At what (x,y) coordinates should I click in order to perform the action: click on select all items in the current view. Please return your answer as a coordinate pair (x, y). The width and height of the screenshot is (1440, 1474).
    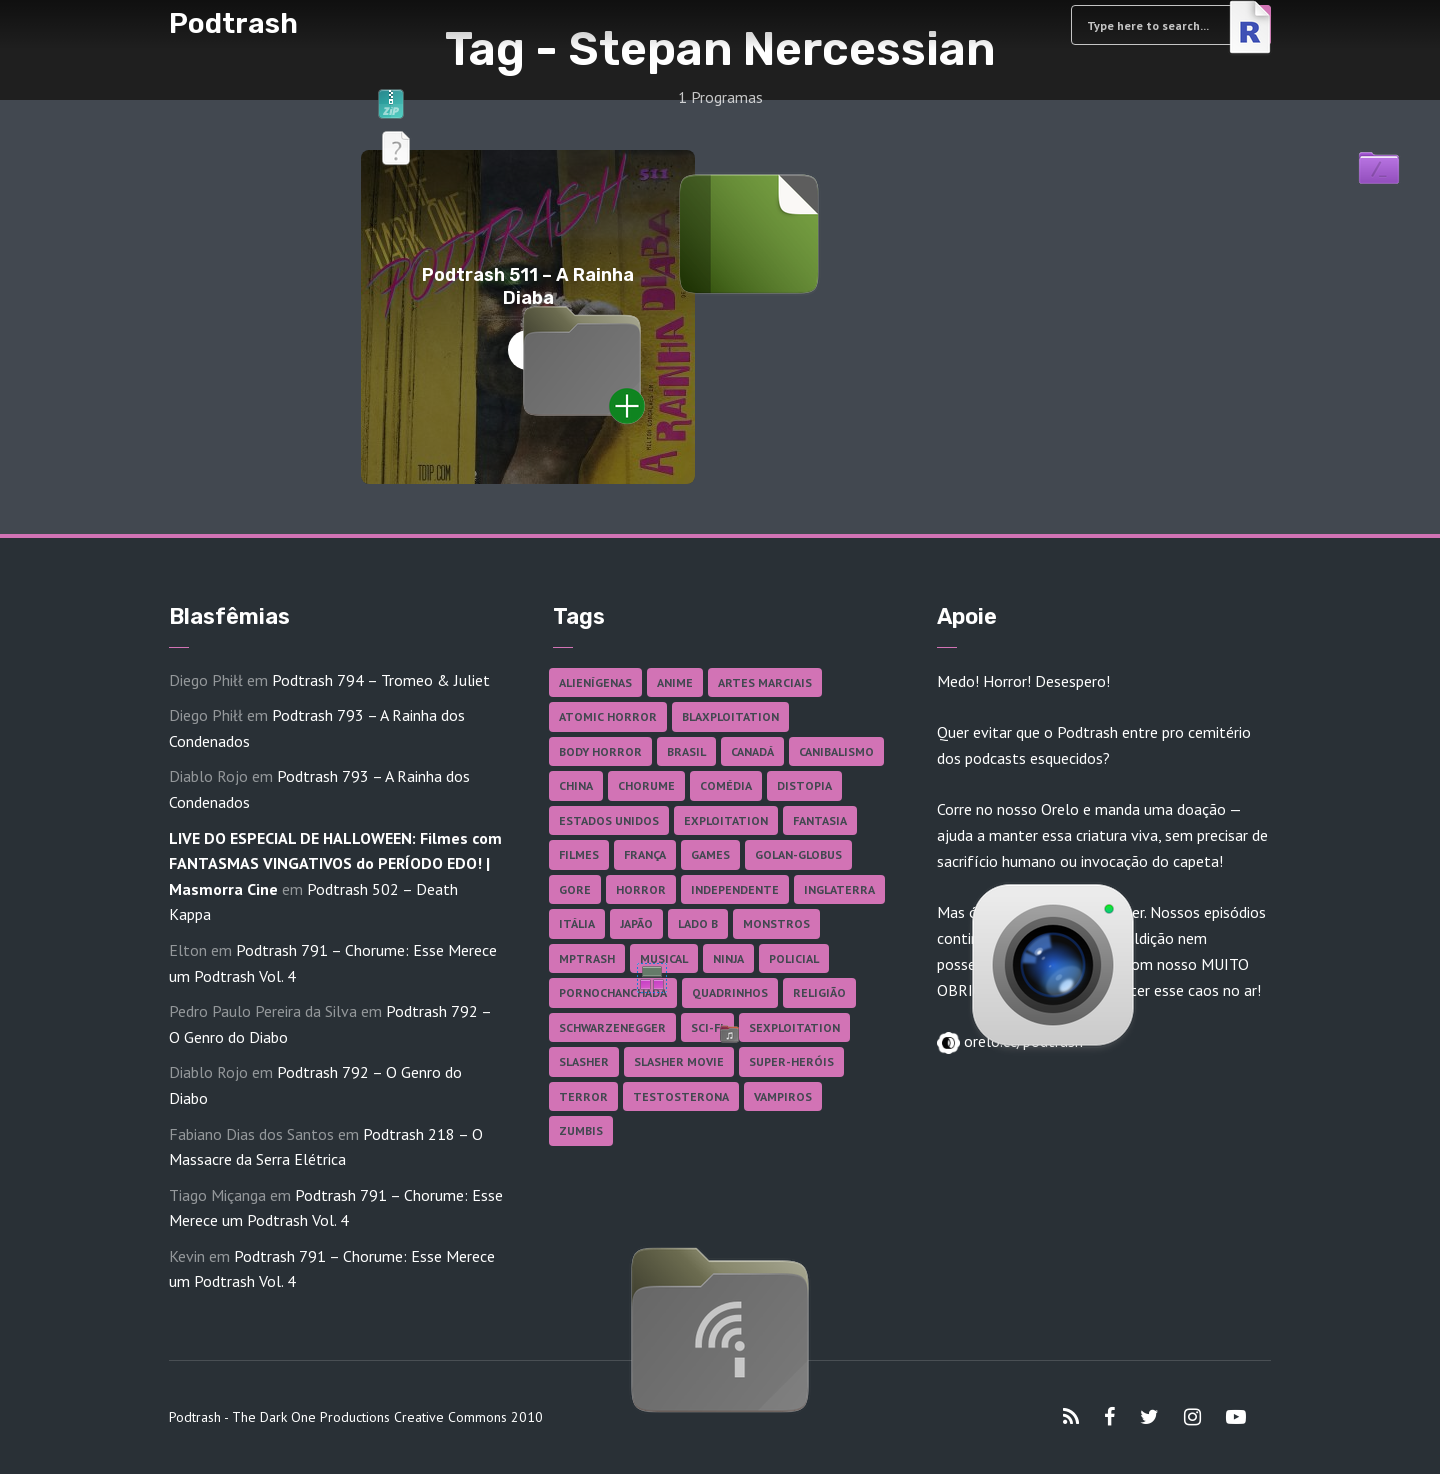
    Looking at the image, I should click on (652, 978).